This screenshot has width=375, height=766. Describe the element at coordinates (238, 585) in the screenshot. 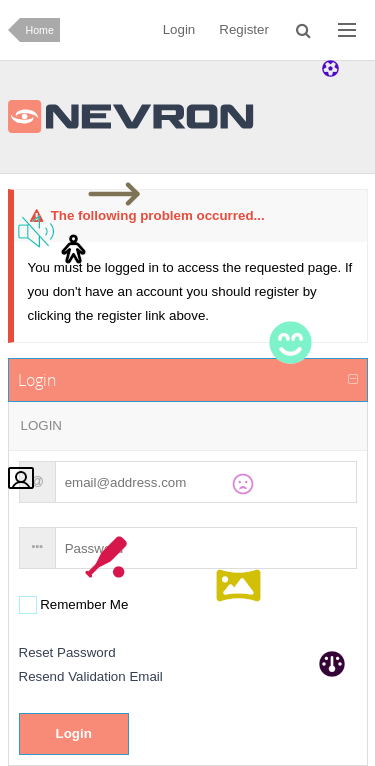

I see `view panoramic photo` at that location.